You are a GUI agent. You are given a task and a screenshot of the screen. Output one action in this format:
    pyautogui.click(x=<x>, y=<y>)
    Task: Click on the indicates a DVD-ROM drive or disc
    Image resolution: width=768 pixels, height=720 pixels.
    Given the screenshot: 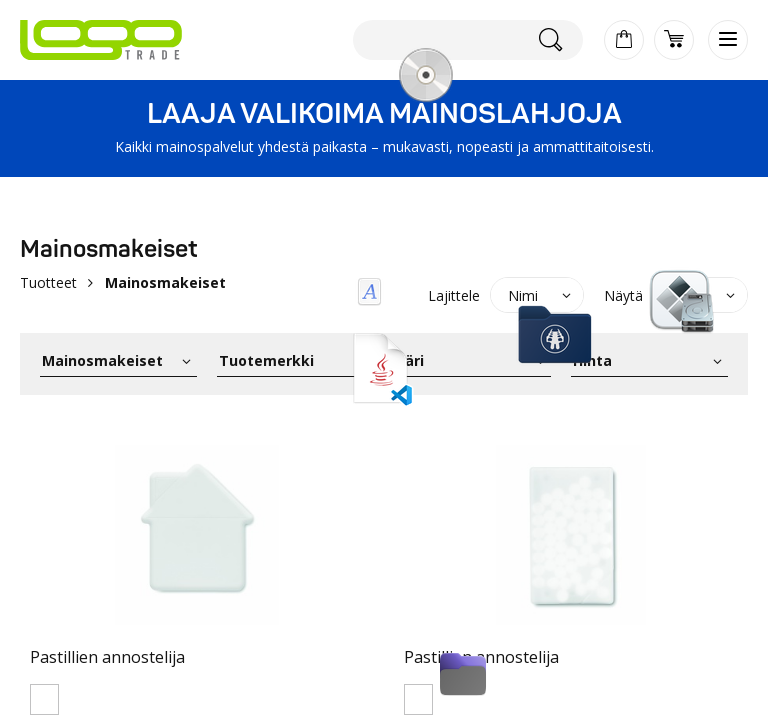 What is the action you would take?
    pyautogui.click(x=426, y=75)
    